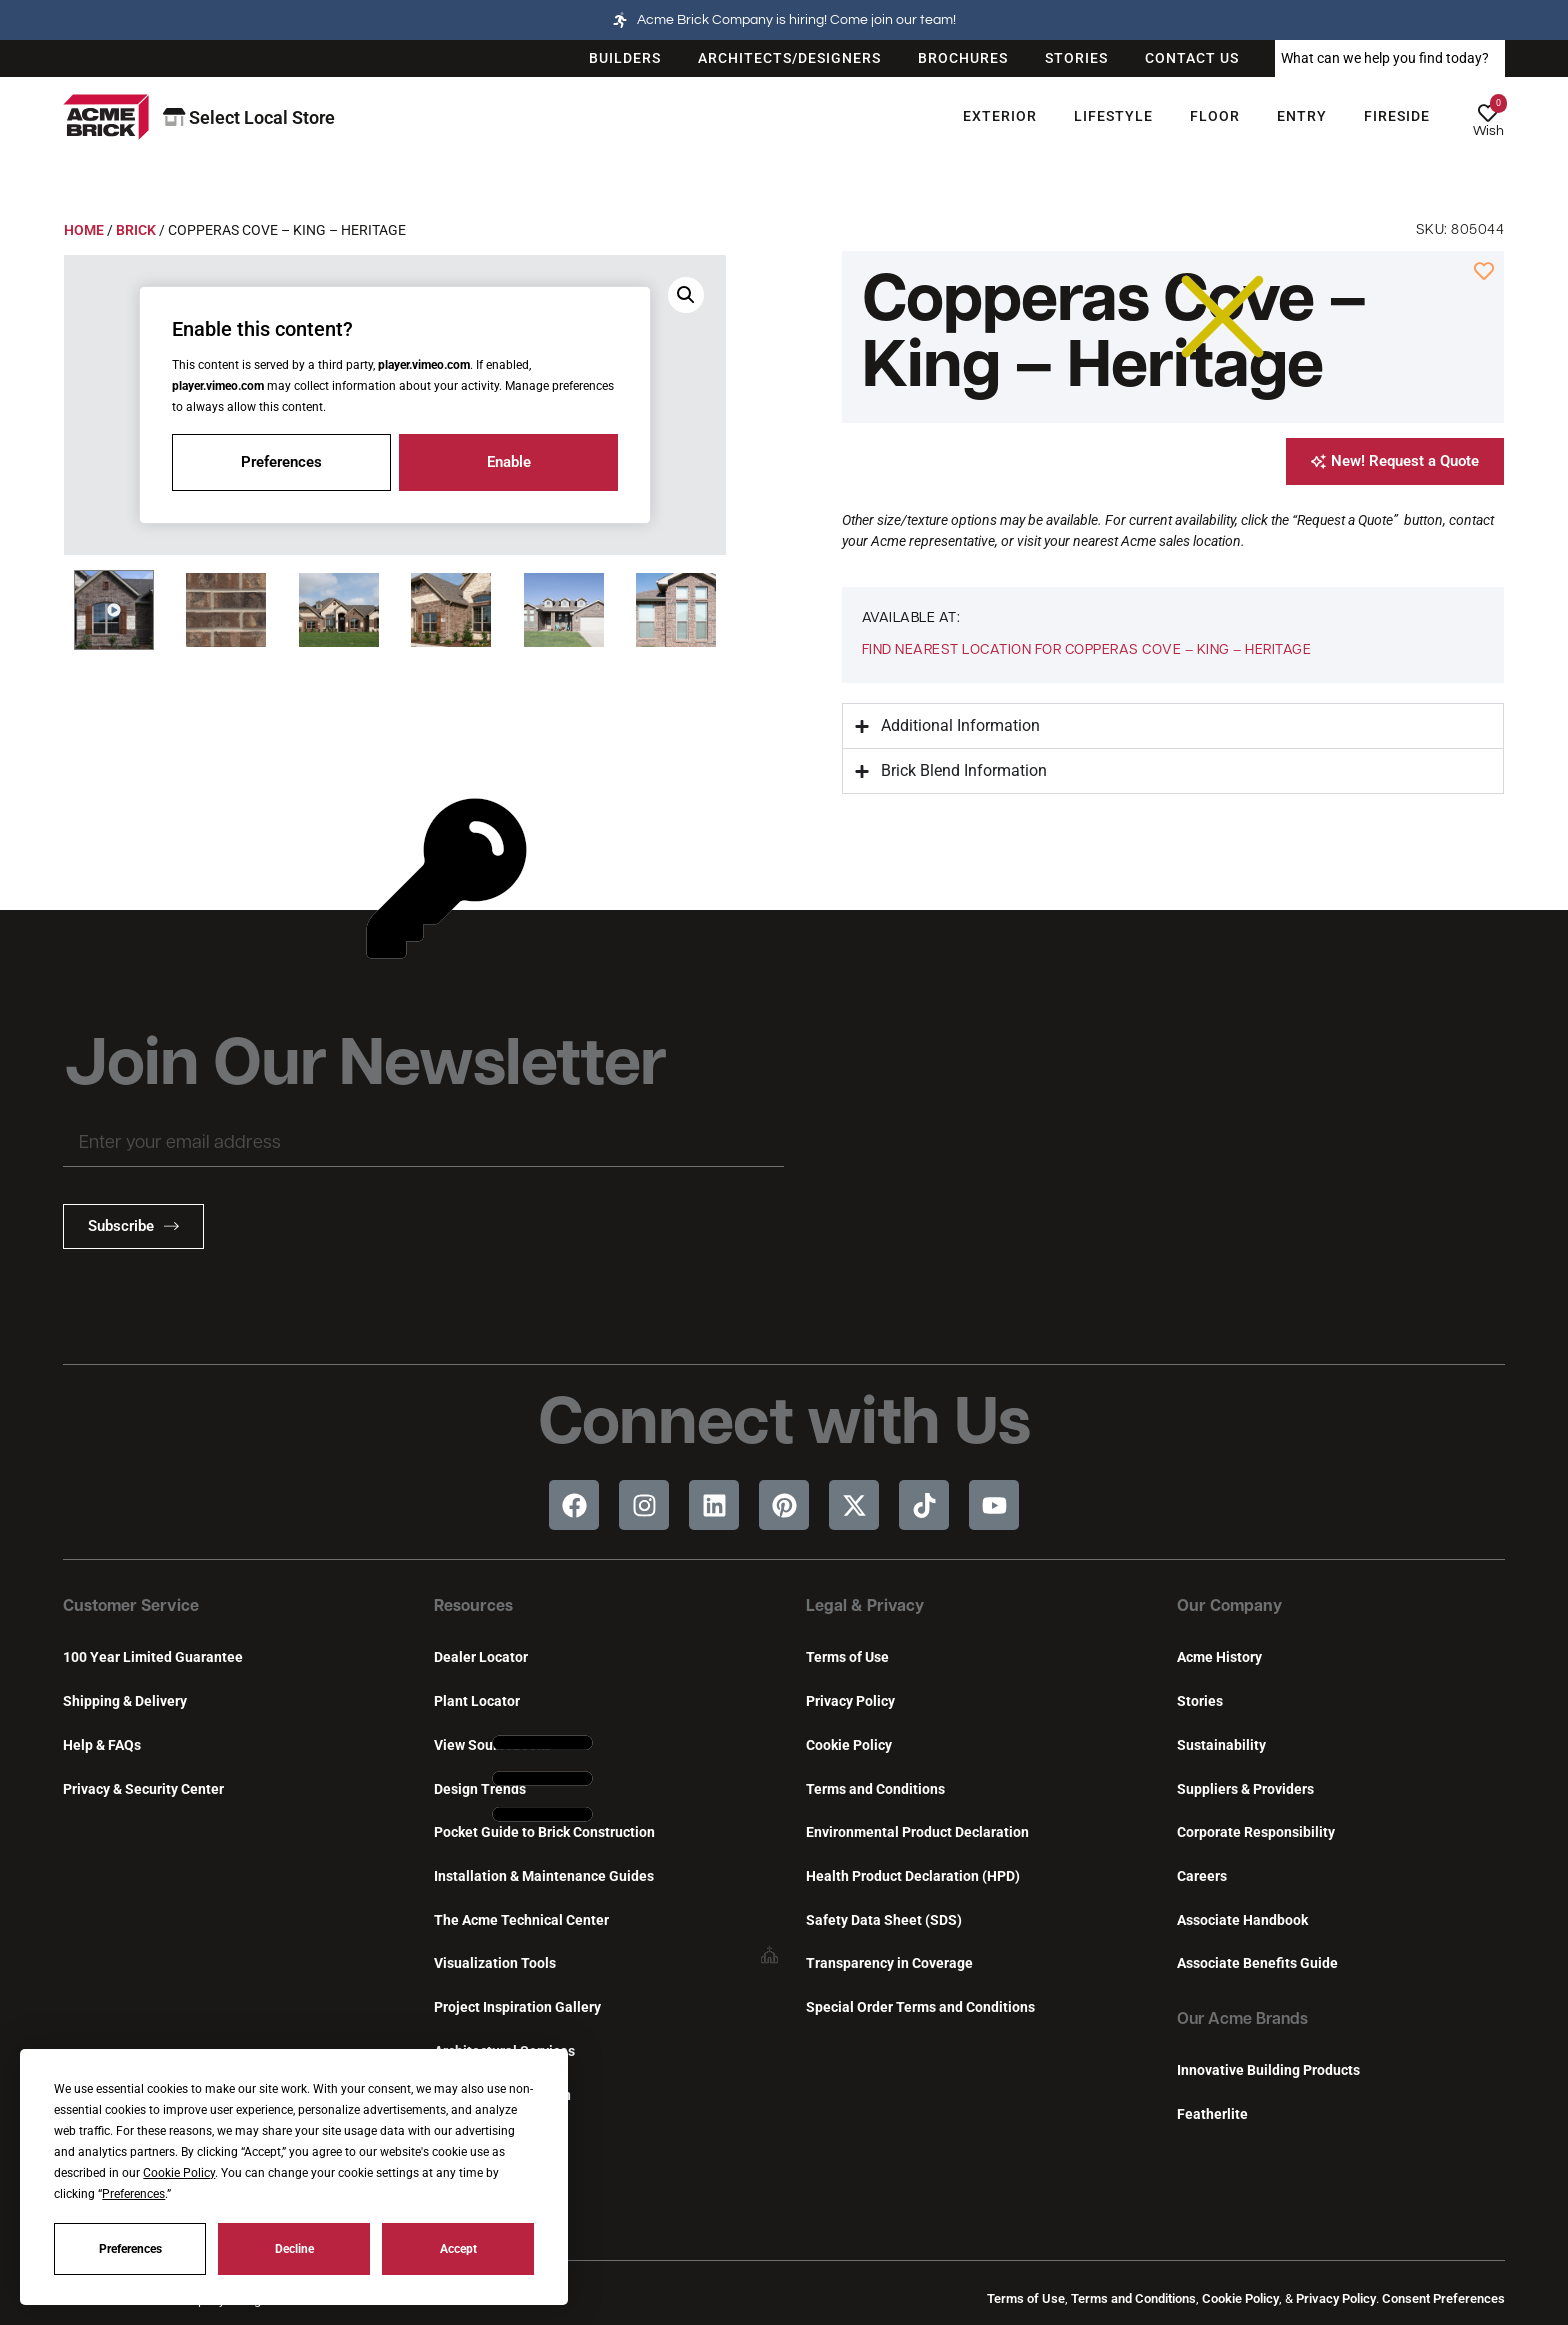 The image size is (1568, 2325). I want to click on close a dialog or modal, so click(1222, 316).